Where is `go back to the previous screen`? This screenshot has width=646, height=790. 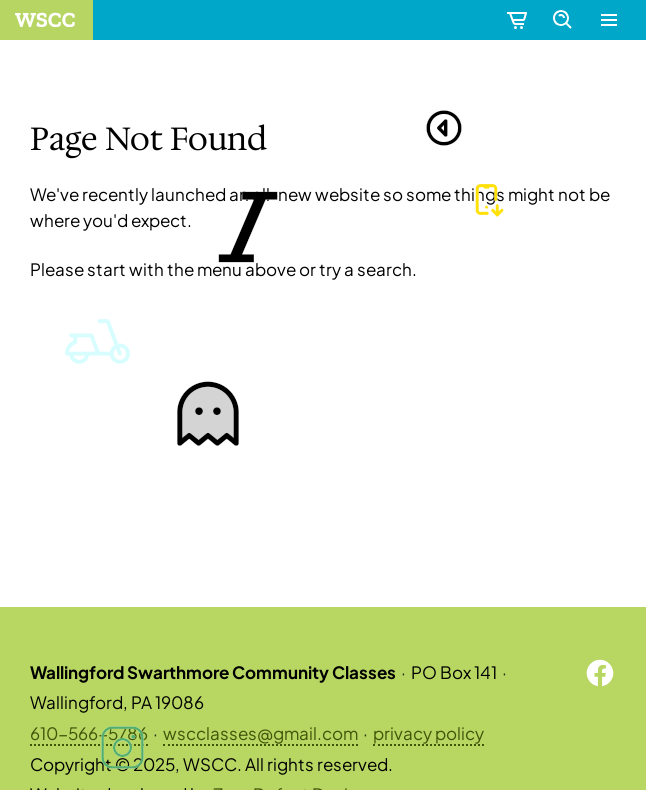
go back to the previous screen is located at coordinates (444, 128).